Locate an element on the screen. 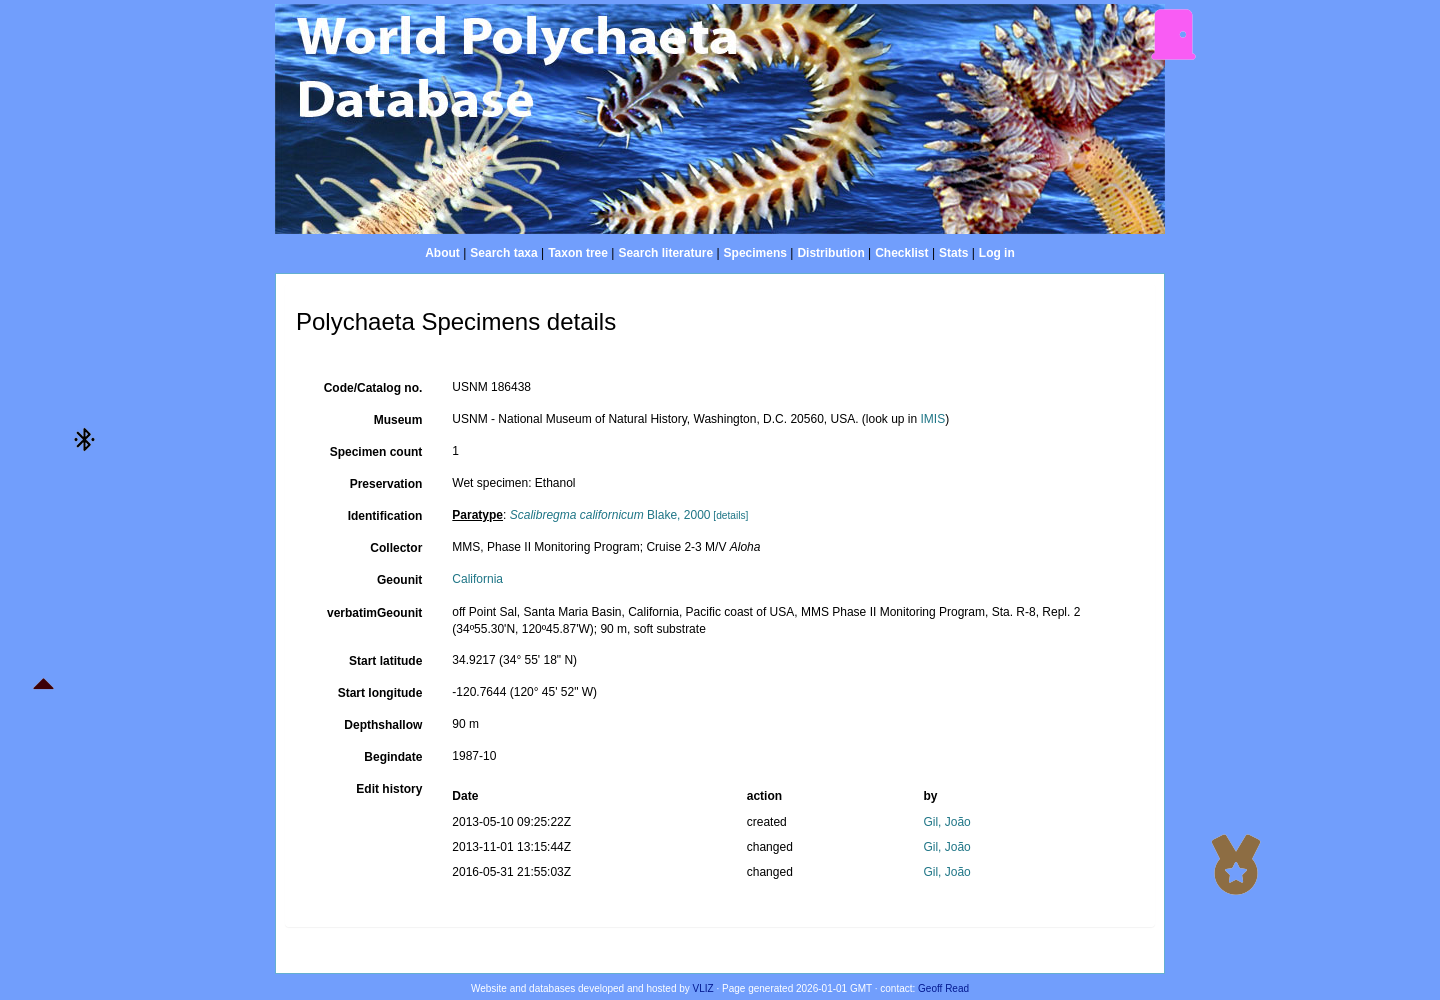 Image resolution: width=1440 pixels, height=1000 pixels. indicates an active bluetooth connection is located at coordinates (84, 439).